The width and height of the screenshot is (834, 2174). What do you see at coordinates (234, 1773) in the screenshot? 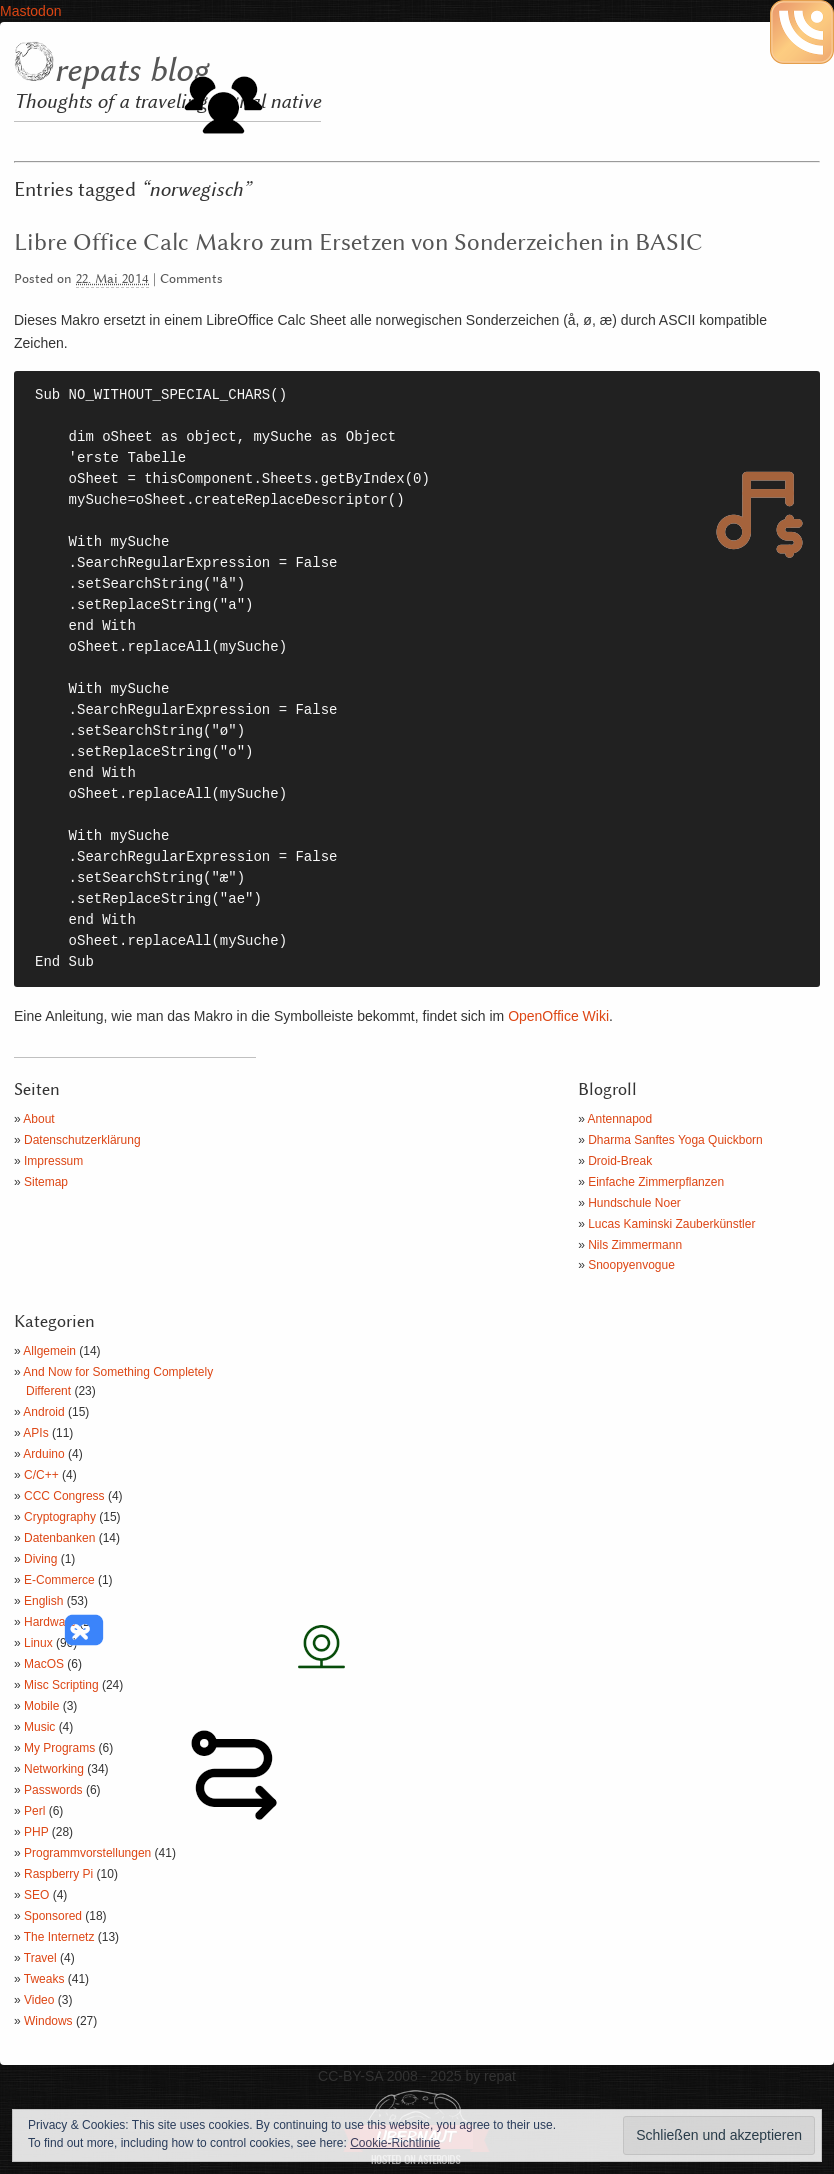
I see `indicates an s-turn right in navigation directions` at bounding box center [234, 1773].